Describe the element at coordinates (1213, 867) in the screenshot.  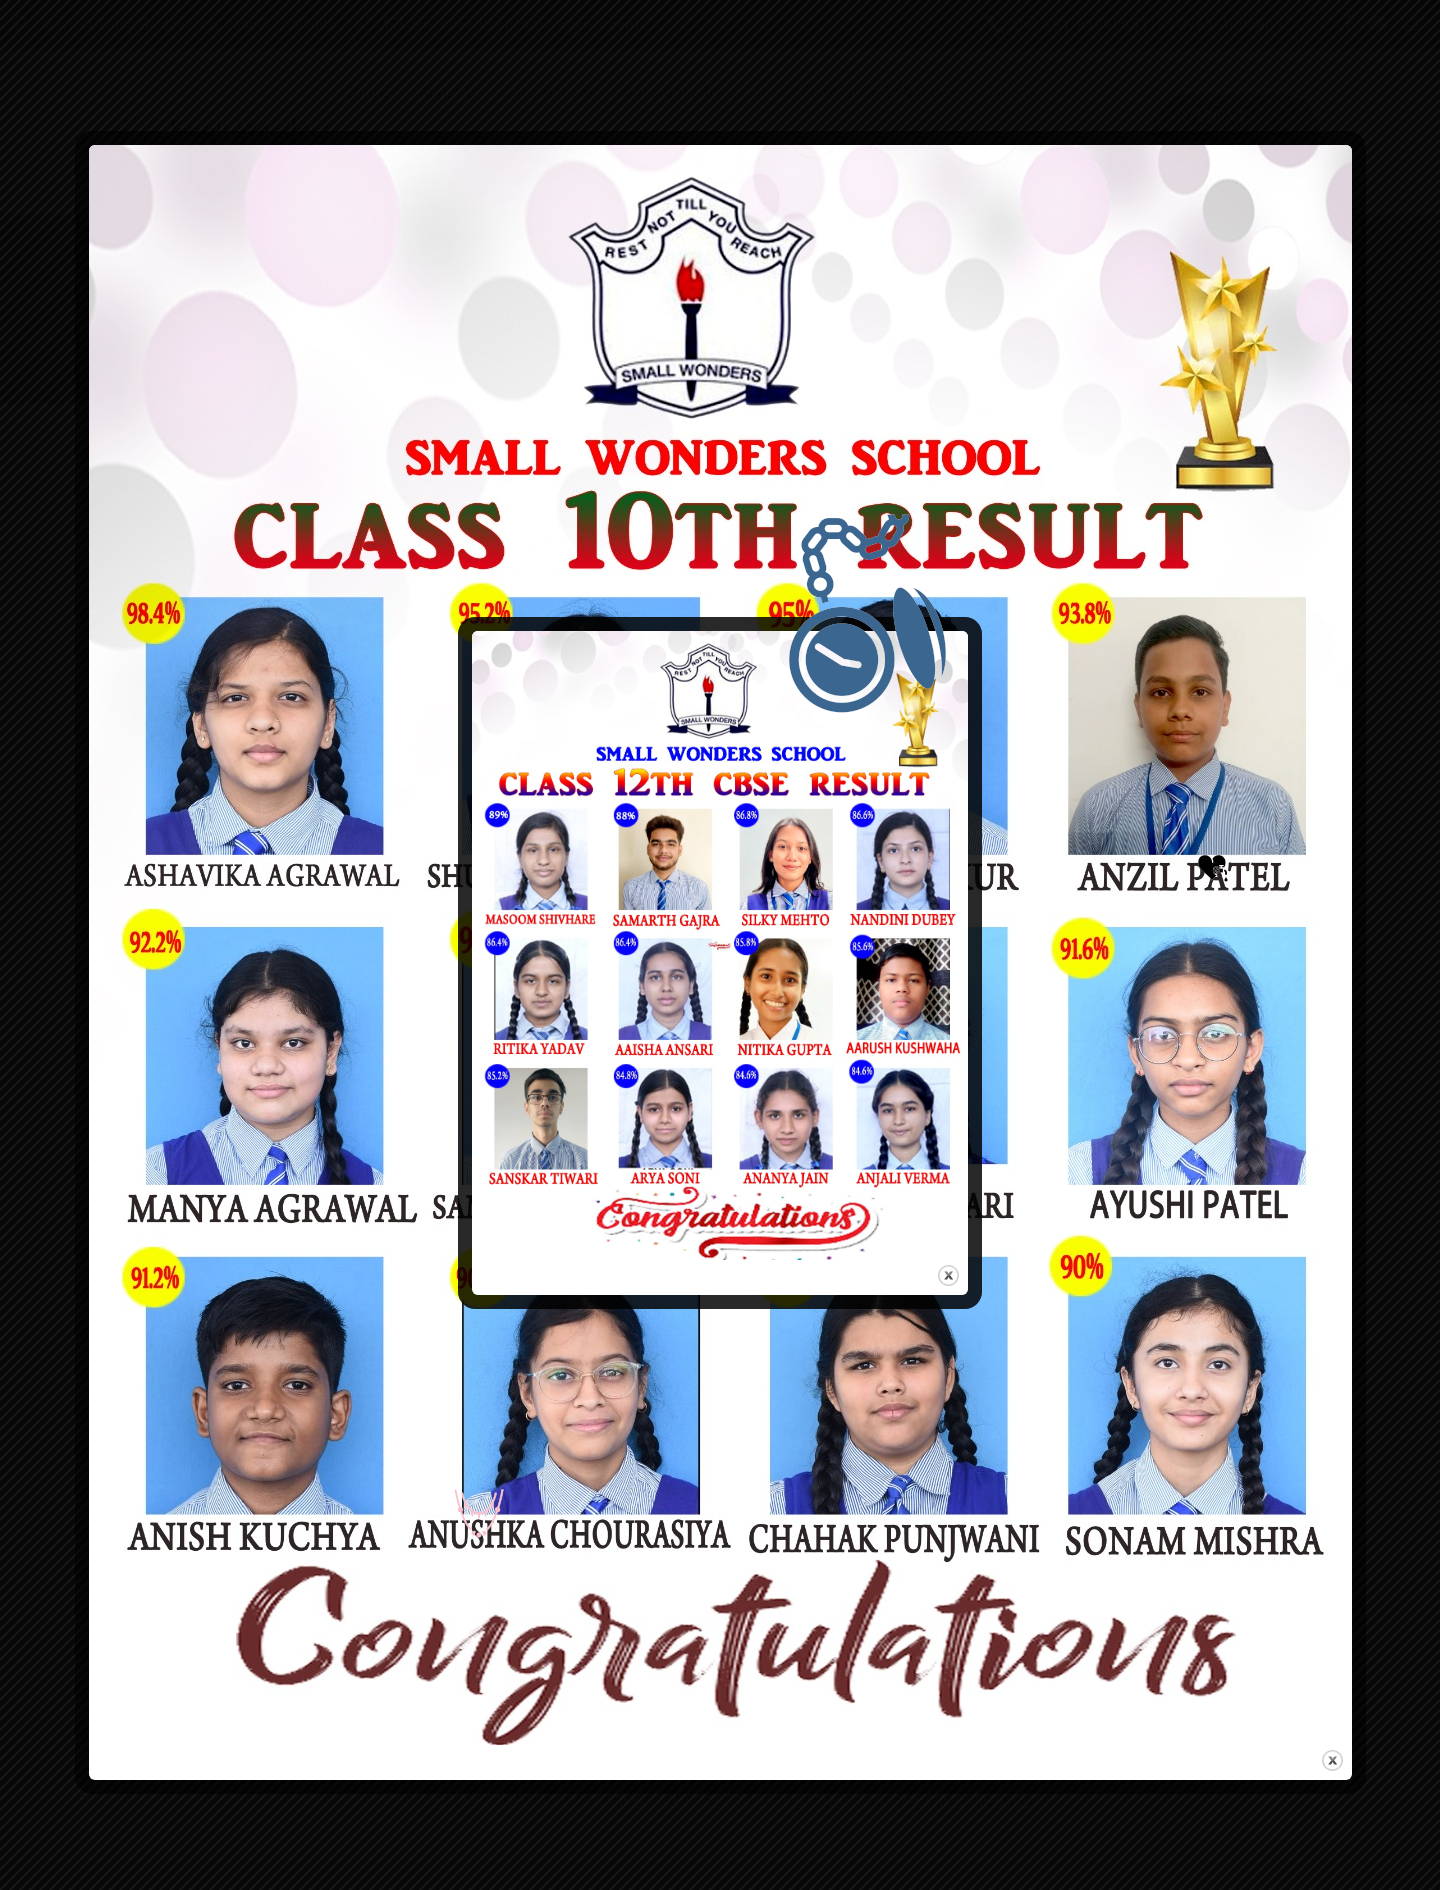
I see `tap into health or life resources` at that location.